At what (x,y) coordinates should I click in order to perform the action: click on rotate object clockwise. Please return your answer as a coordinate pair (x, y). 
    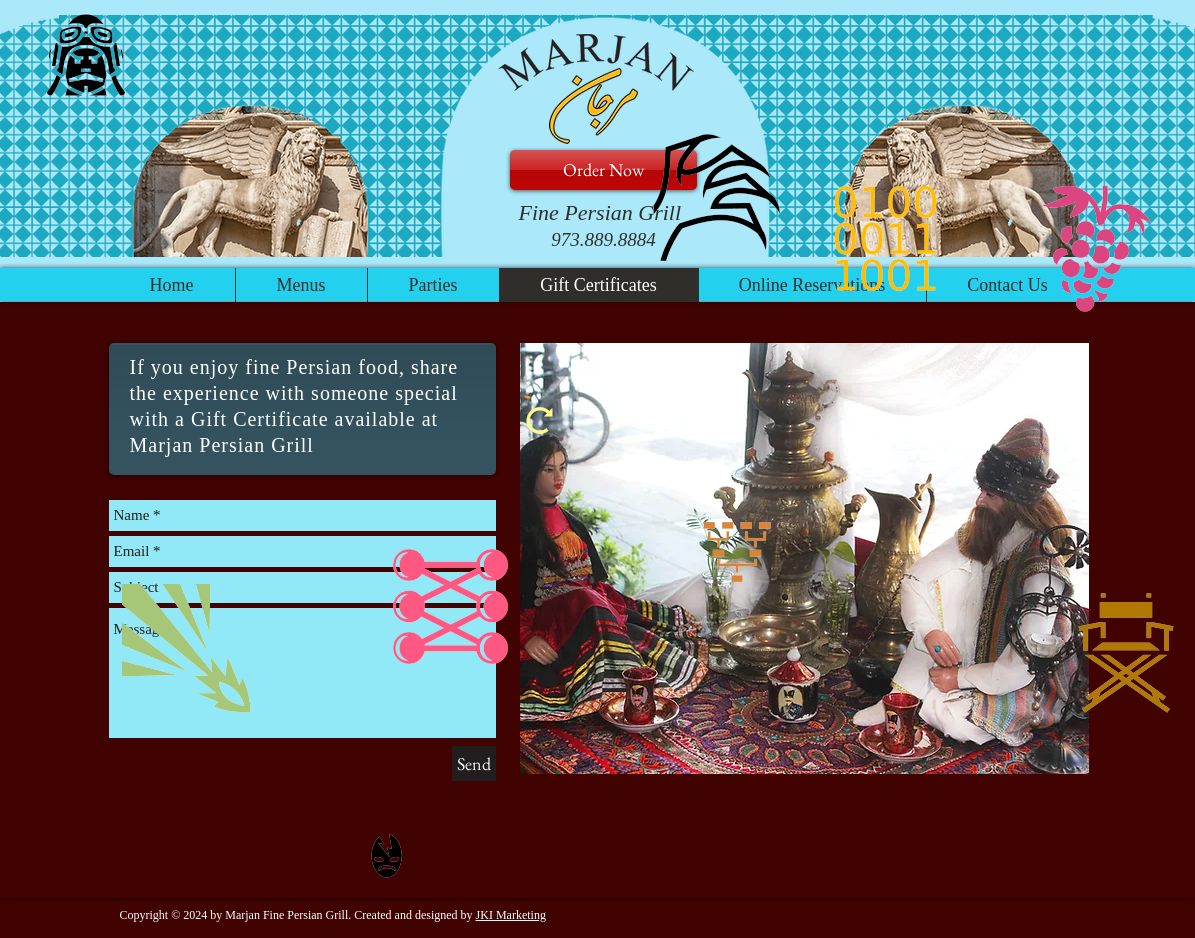
    Looking at the image, I should click on (539, 420).